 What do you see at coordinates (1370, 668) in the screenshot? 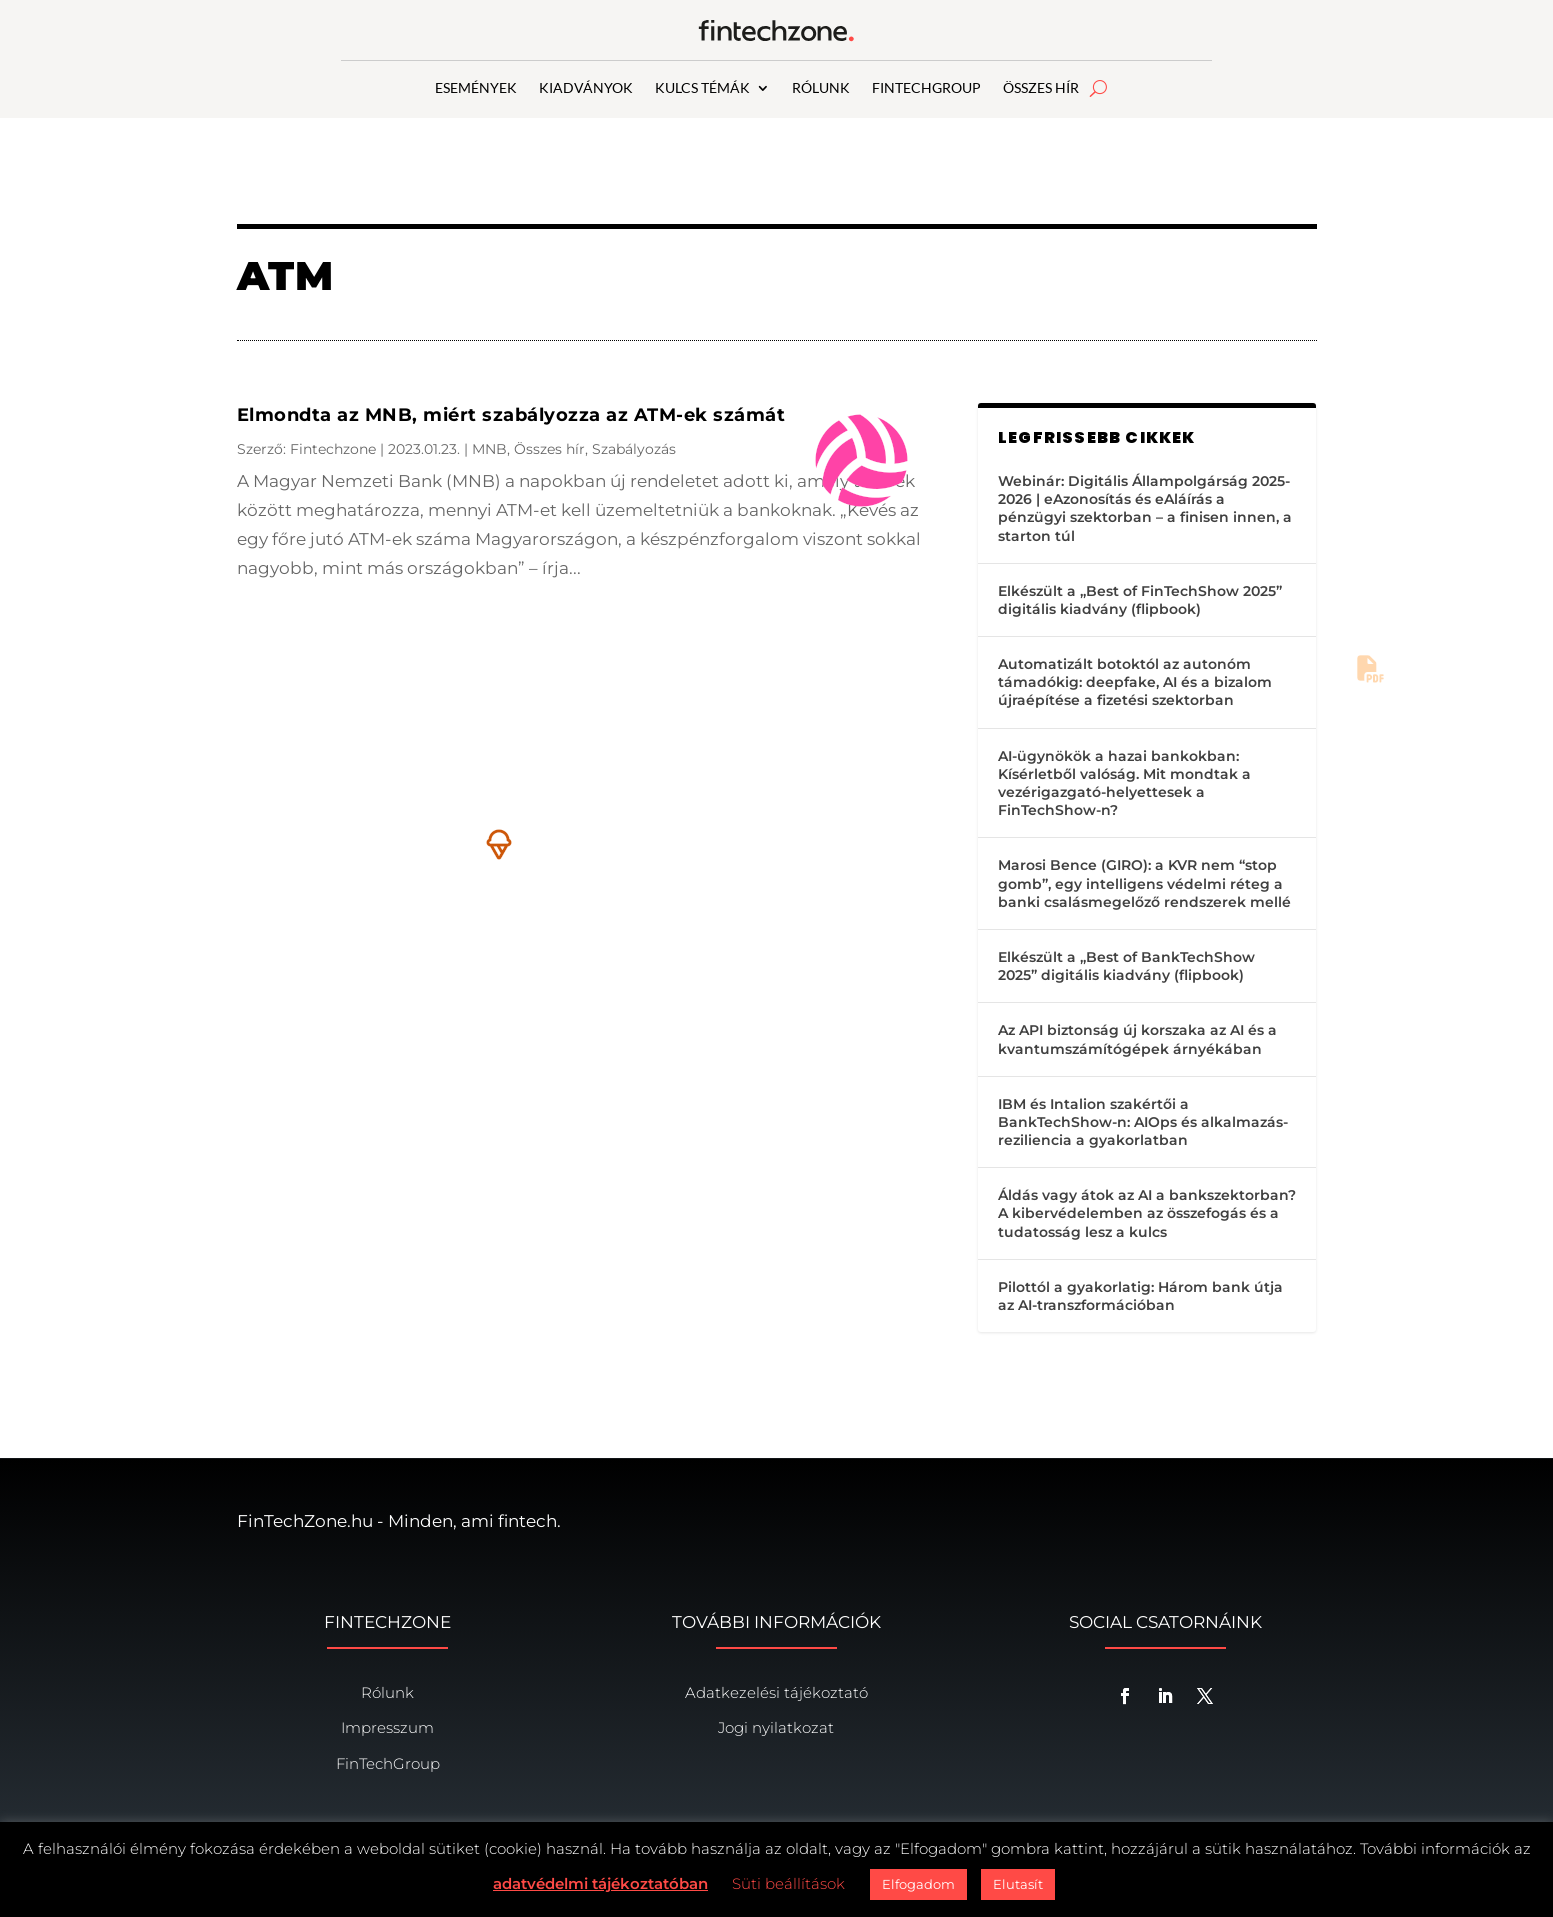
I see `view or open a PDF document` at bounding box center [1370, 668].